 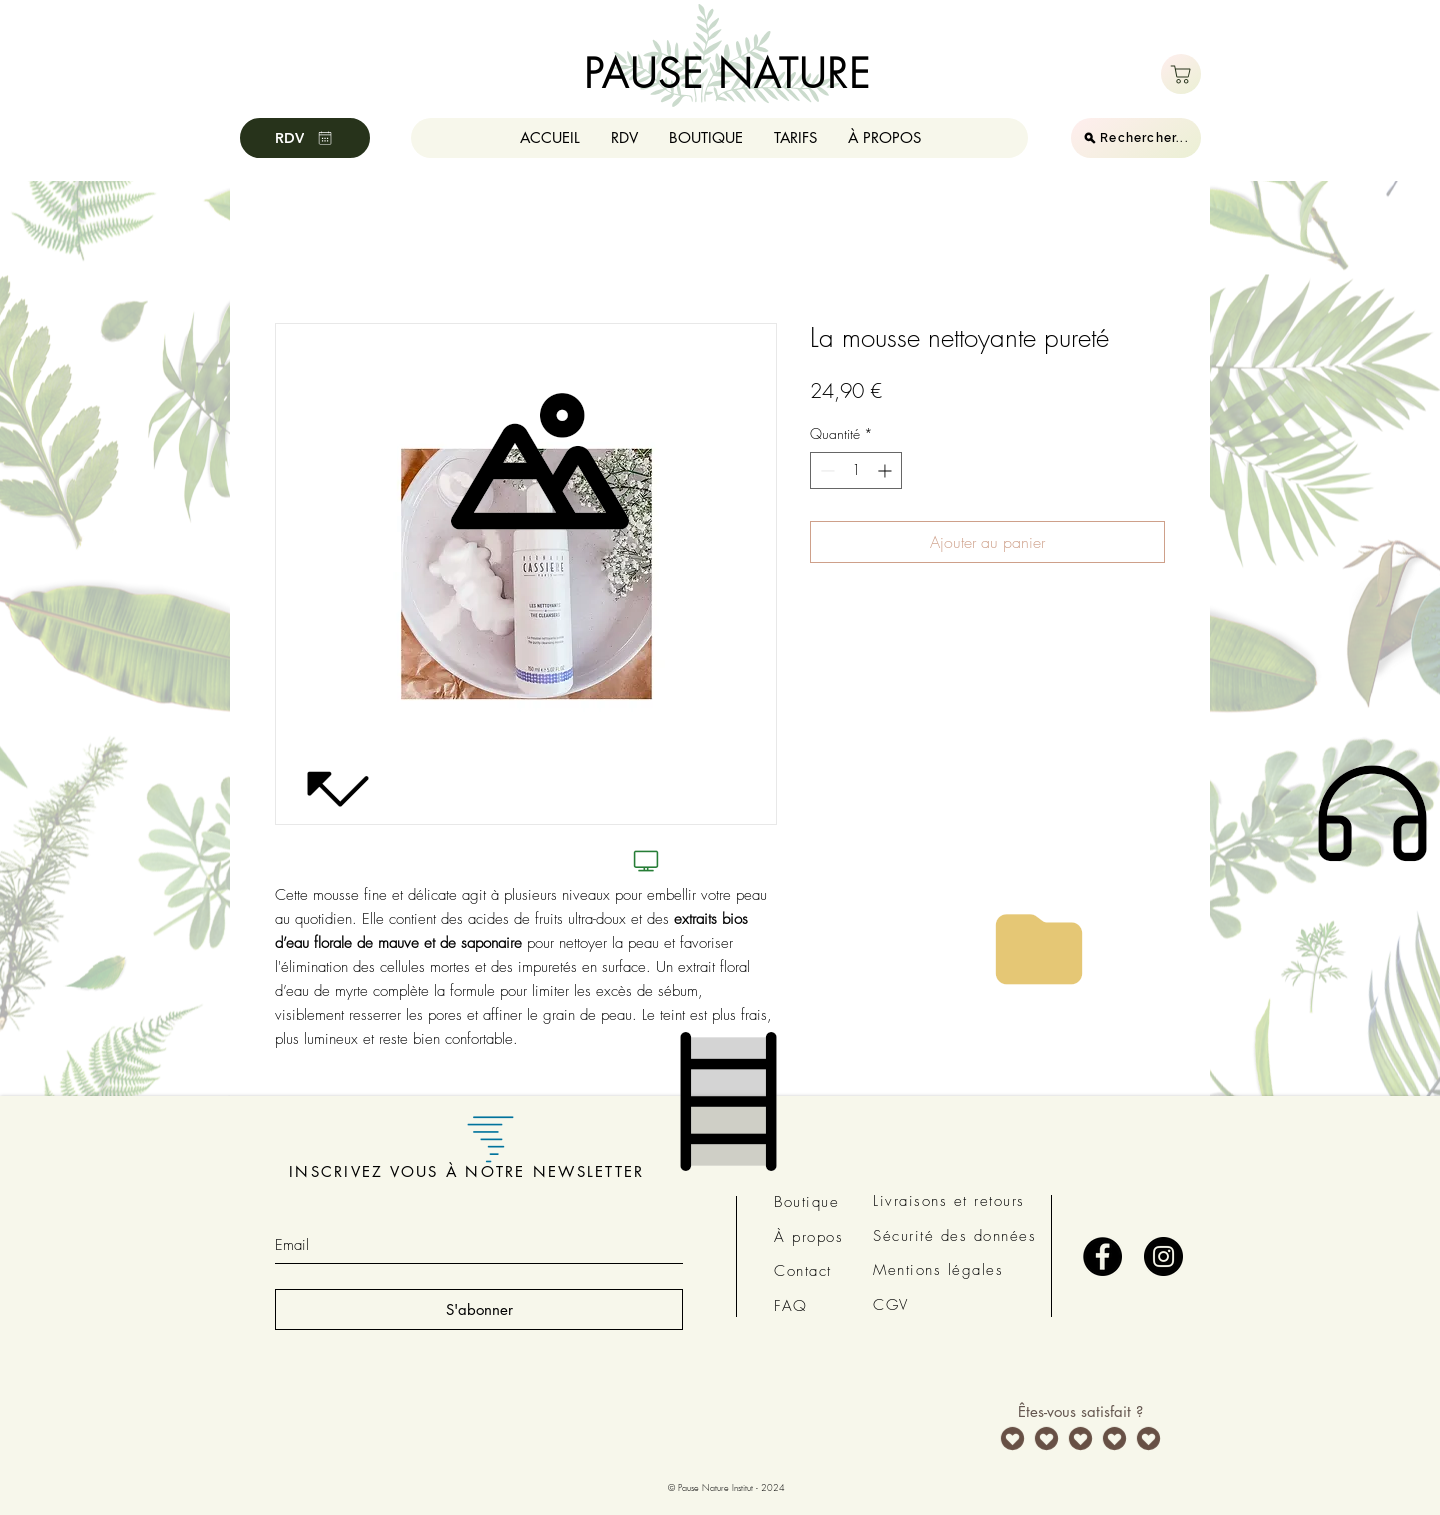 I want to click on access audio or music player, so click(x=1372, y=819).